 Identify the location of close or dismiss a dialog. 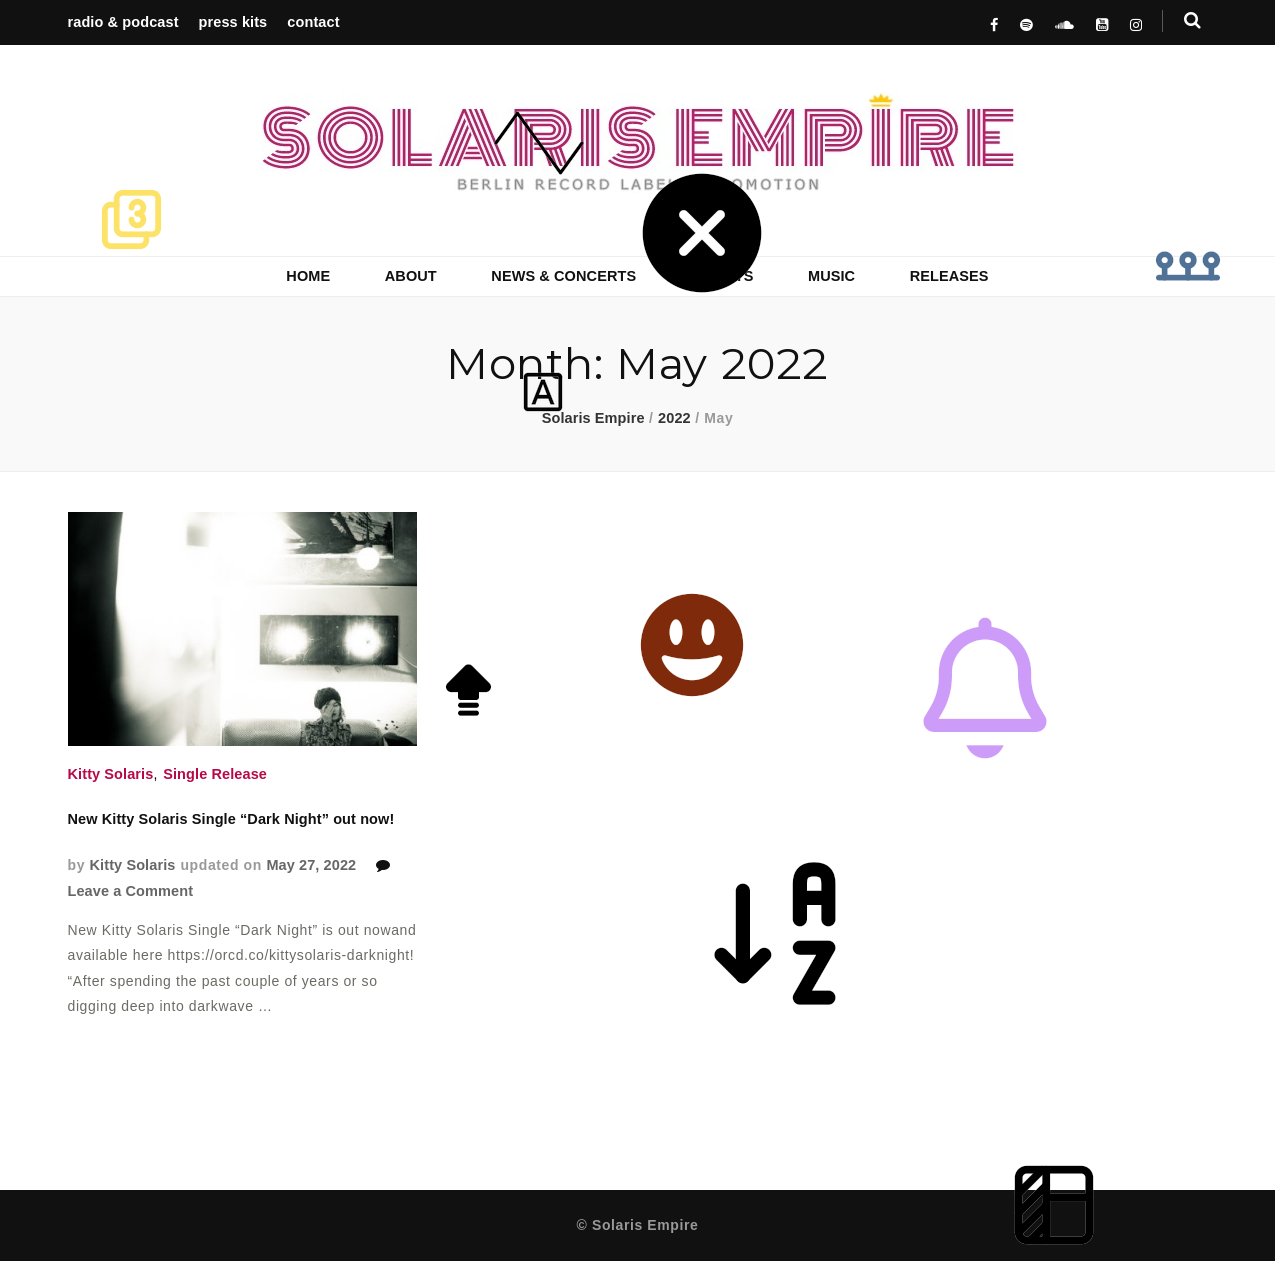
(702, 233).